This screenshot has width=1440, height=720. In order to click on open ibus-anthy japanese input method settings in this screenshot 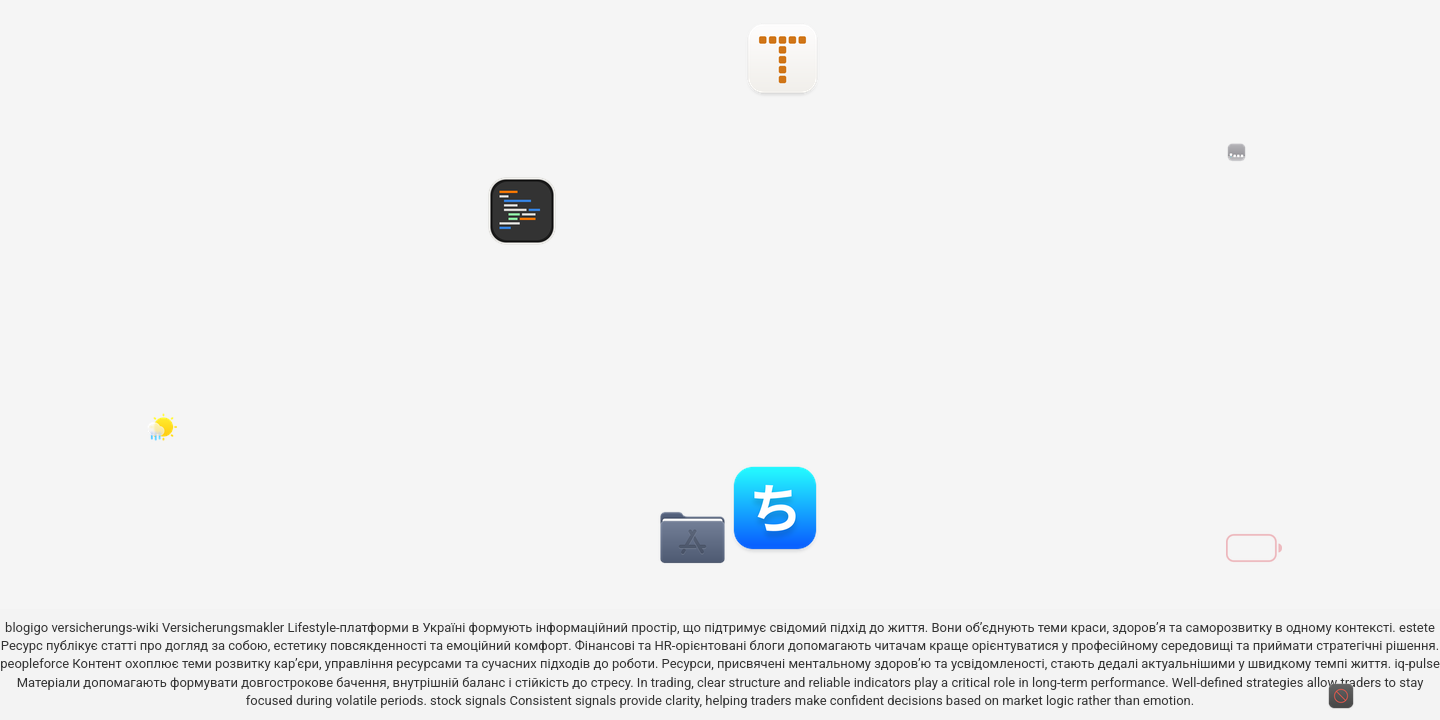, I will do `click(775, 508)`.